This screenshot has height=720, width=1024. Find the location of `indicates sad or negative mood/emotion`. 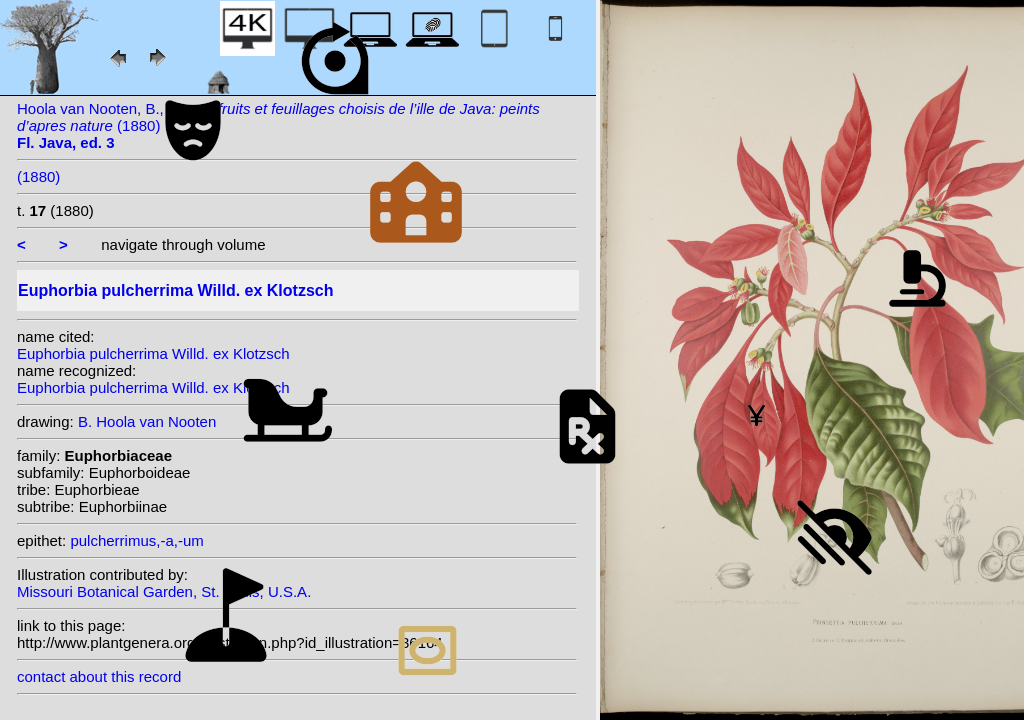

indicates sad or negative mood/emotion is located at coordinates (193, 128).